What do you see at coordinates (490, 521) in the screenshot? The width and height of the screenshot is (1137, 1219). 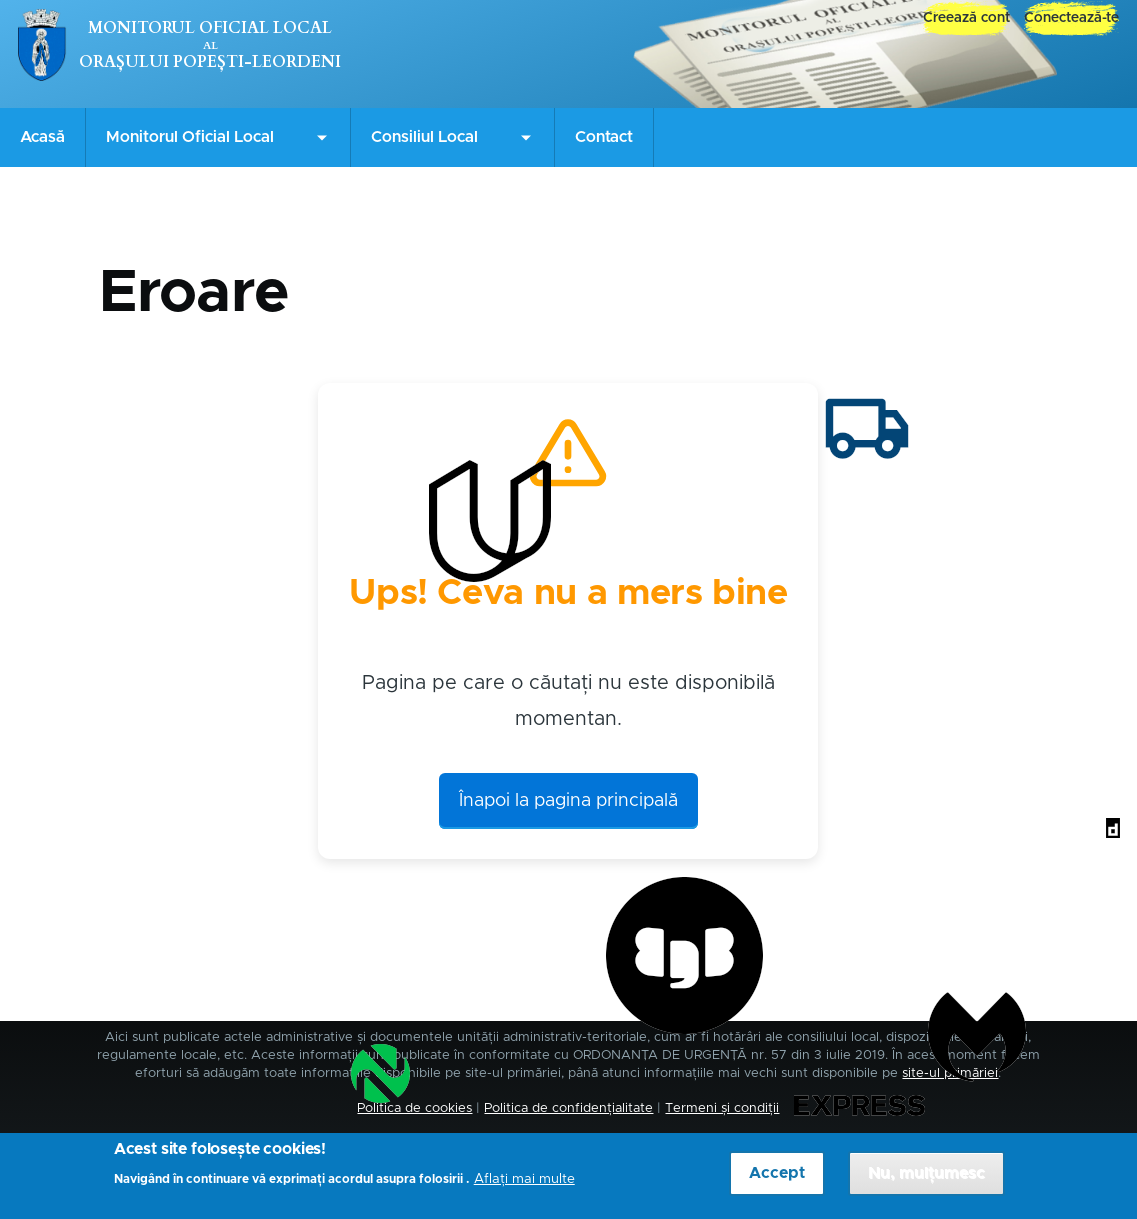 I see `open the Udacity learning platform` at bounding box center [490, 521].